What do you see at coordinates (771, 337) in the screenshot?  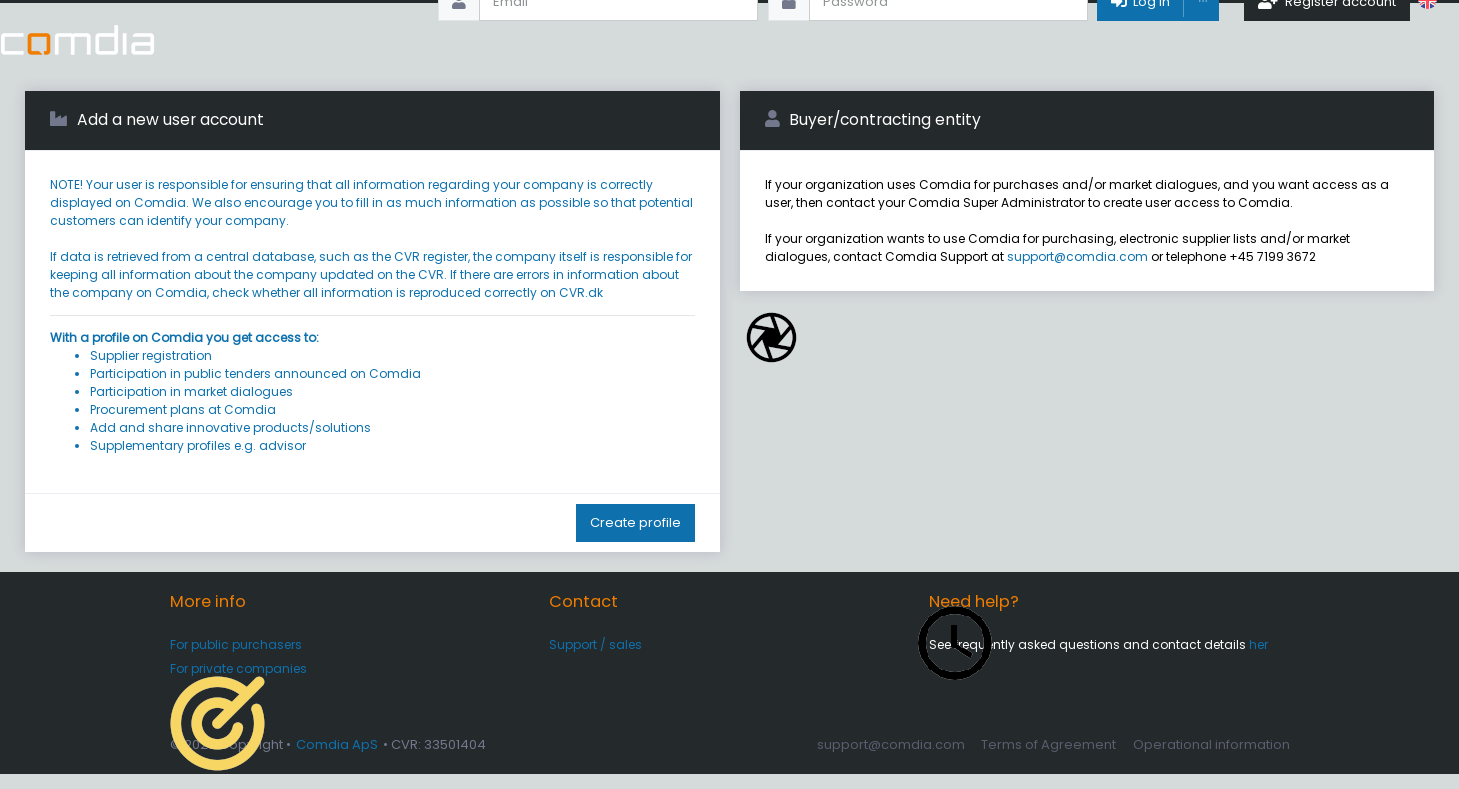 I see `open camera settings` at bounding box center [771, 337].